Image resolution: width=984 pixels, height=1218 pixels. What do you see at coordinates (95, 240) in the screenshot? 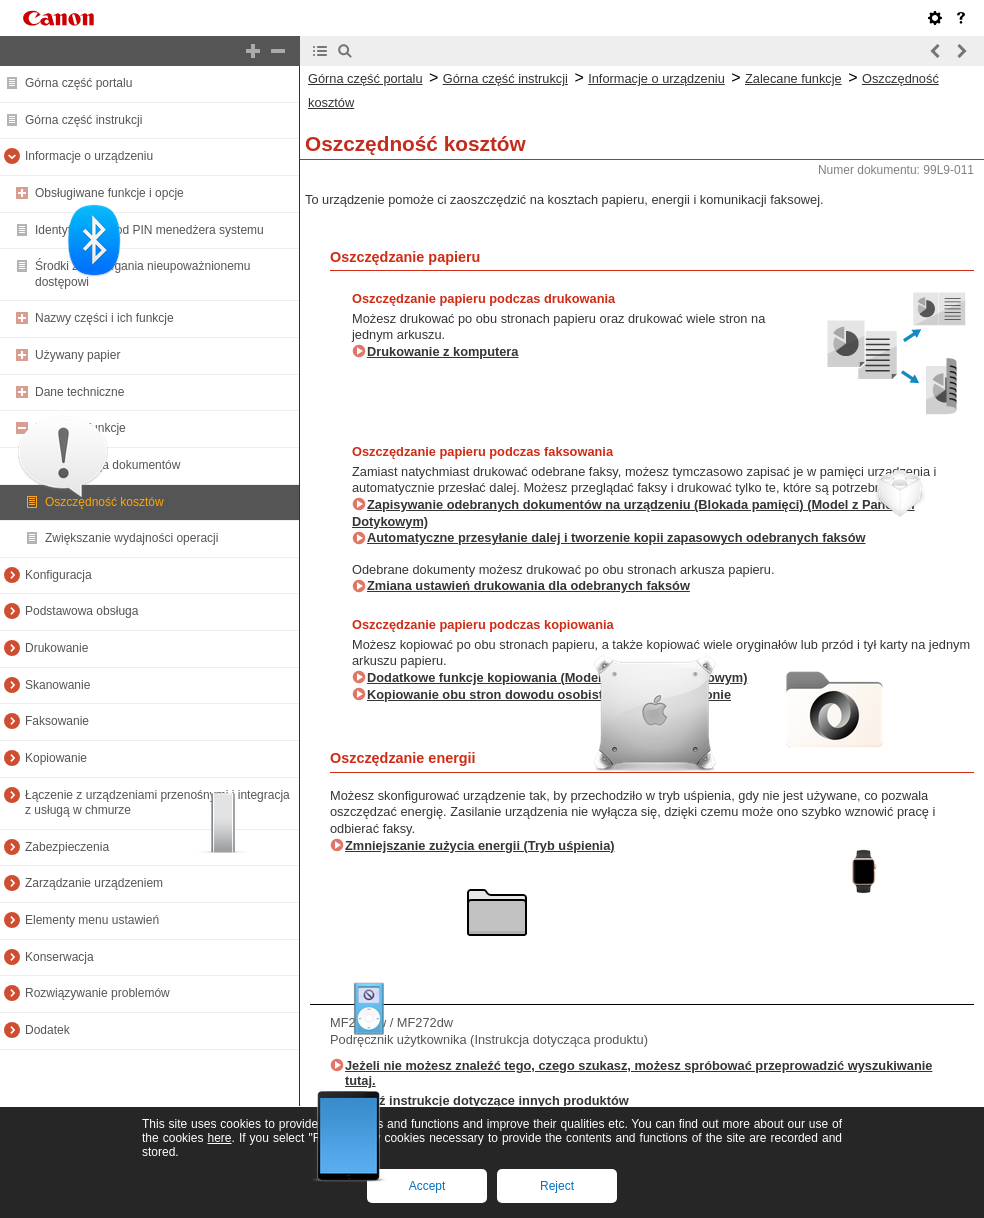
I see `manage bluetooth connections and devices` at bounding box center [95, 240].